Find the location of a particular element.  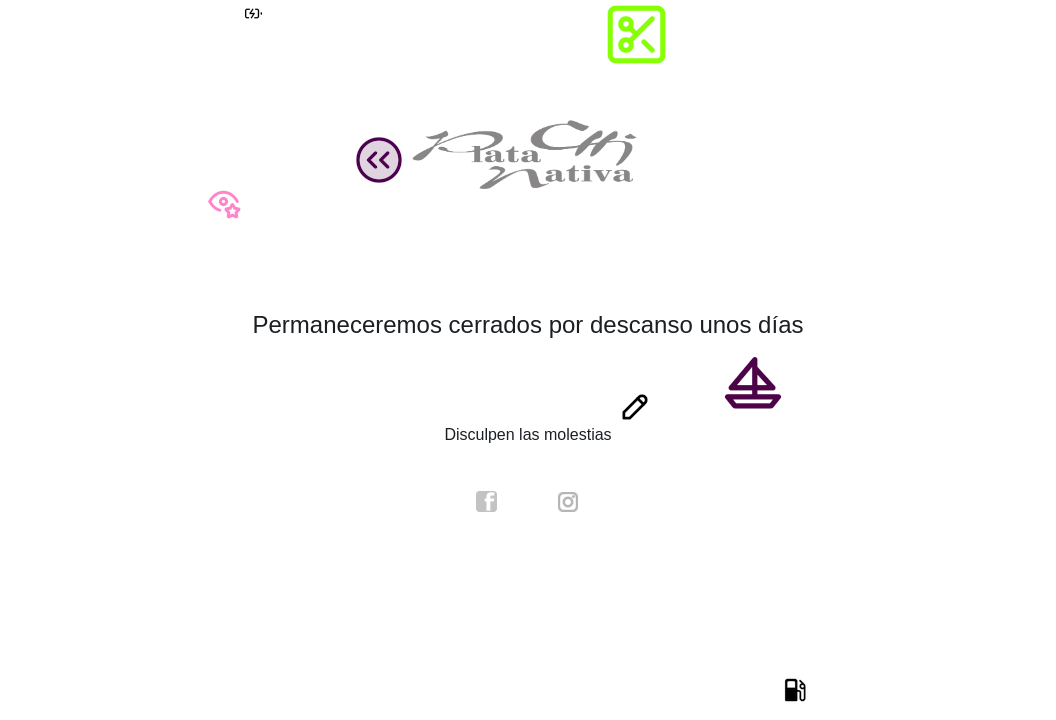

access marine or boating features is located at coordinates (753, 386).